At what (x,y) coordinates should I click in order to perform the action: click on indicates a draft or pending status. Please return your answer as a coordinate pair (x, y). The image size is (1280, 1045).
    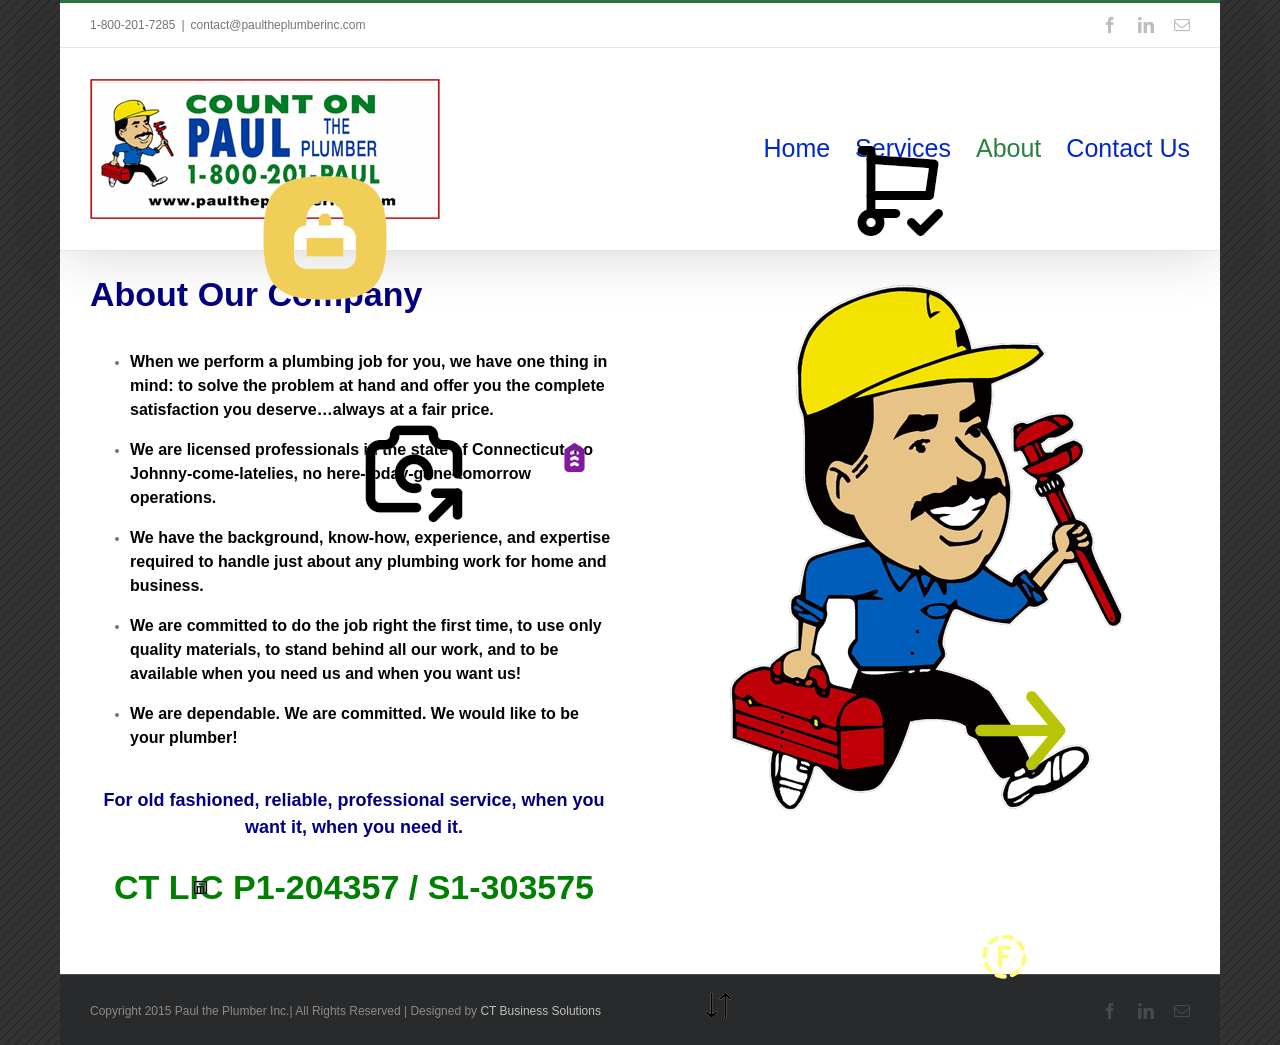
    Looking at the image, I should click on (1004, 956).